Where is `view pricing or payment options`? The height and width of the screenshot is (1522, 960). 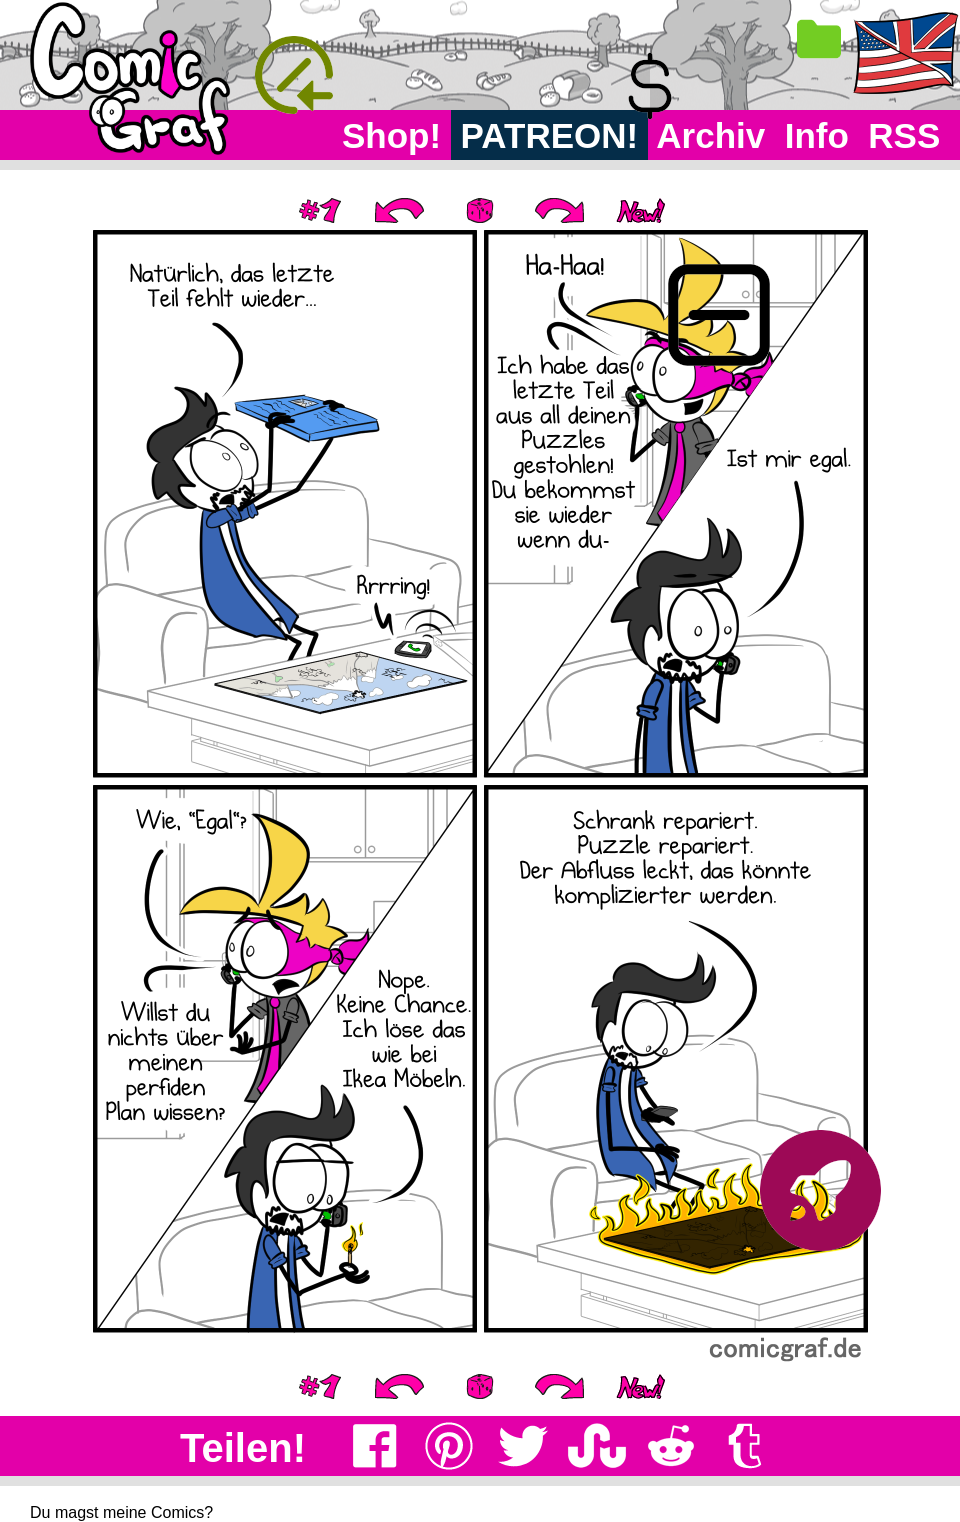
view pricing or payment options is located at coordinates (650, 86).